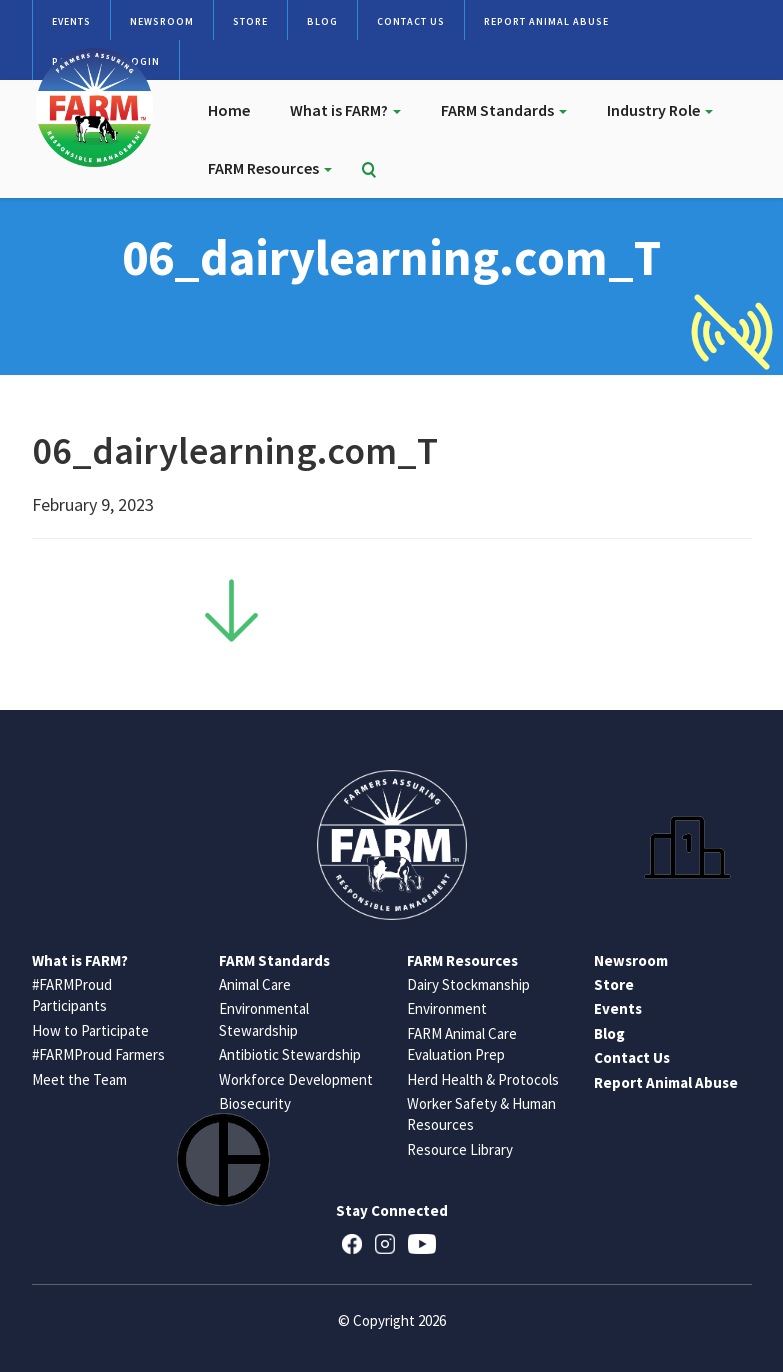 This screenshot has width=783, height=1372. I want to click on scroll down or view more content, so click(231, 610).